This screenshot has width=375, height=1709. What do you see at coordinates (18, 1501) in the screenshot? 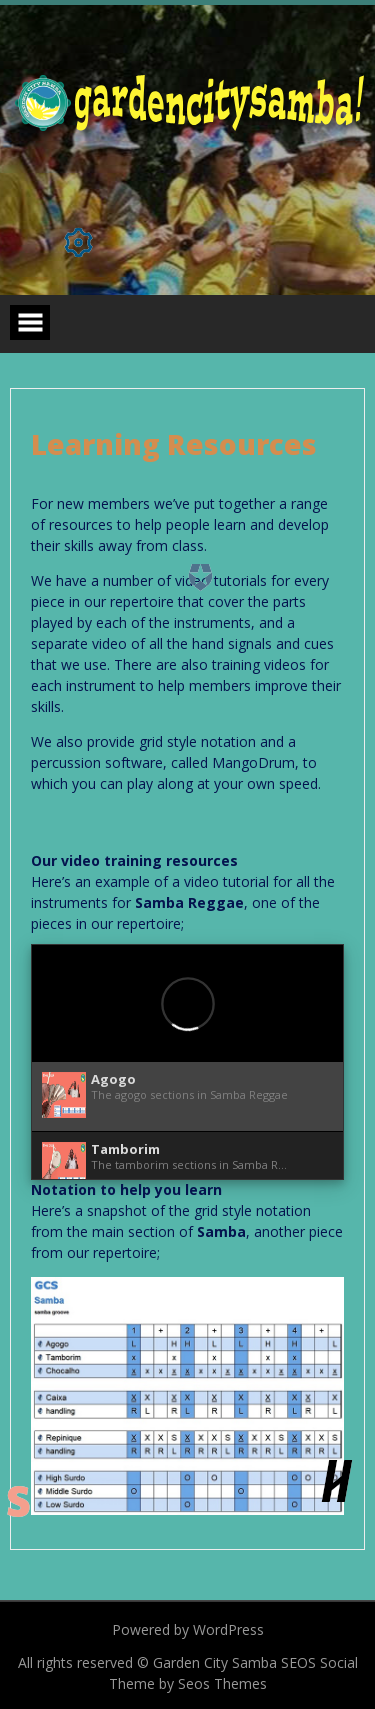
I see `stripe payment integration` at bounding box center [18, 1501].